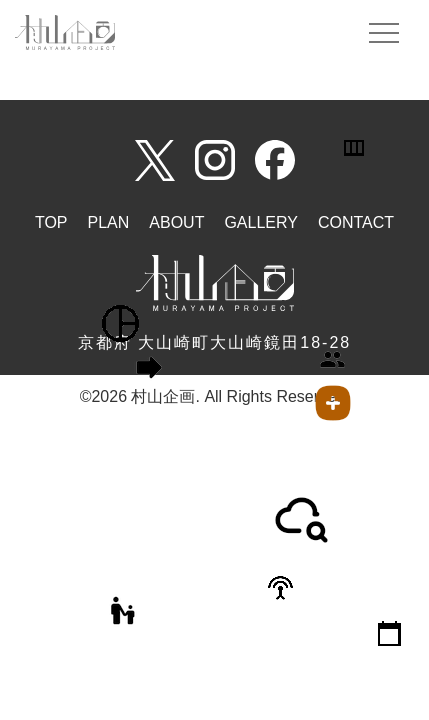 The image size is (429, 720). Describe the element at coordinates (280, 588) in the screenshot. I see `access antenna or broadcast settings` at that location.